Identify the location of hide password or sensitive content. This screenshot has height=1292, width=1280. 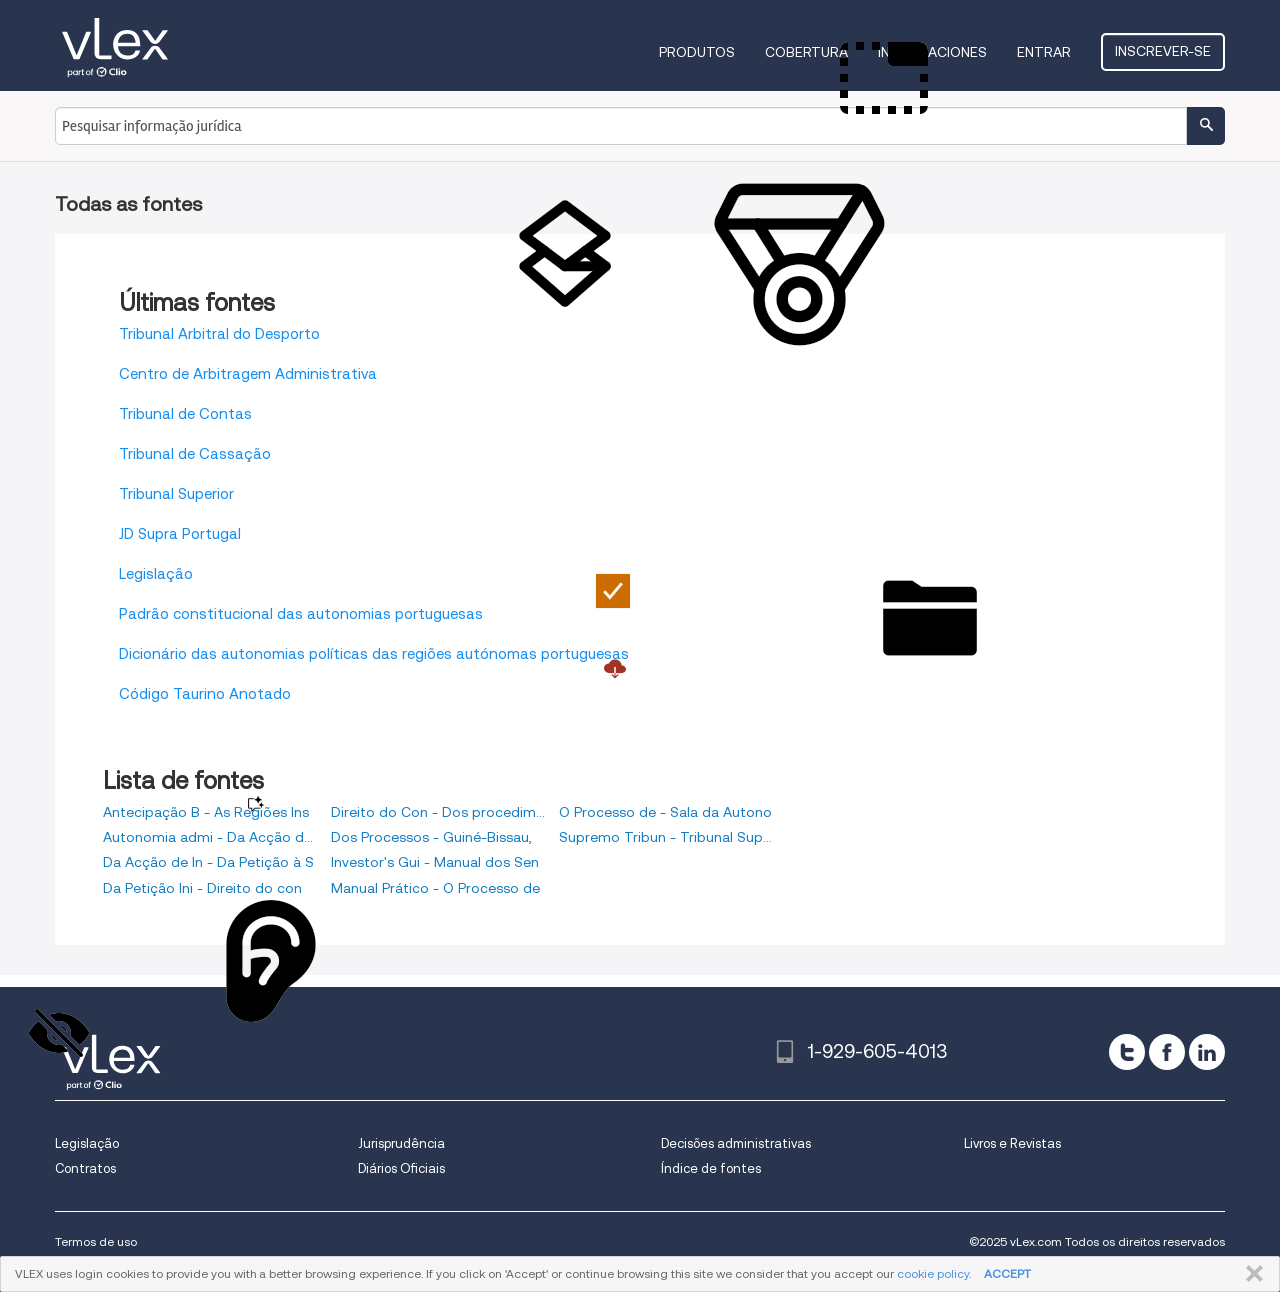
(59, 1033).